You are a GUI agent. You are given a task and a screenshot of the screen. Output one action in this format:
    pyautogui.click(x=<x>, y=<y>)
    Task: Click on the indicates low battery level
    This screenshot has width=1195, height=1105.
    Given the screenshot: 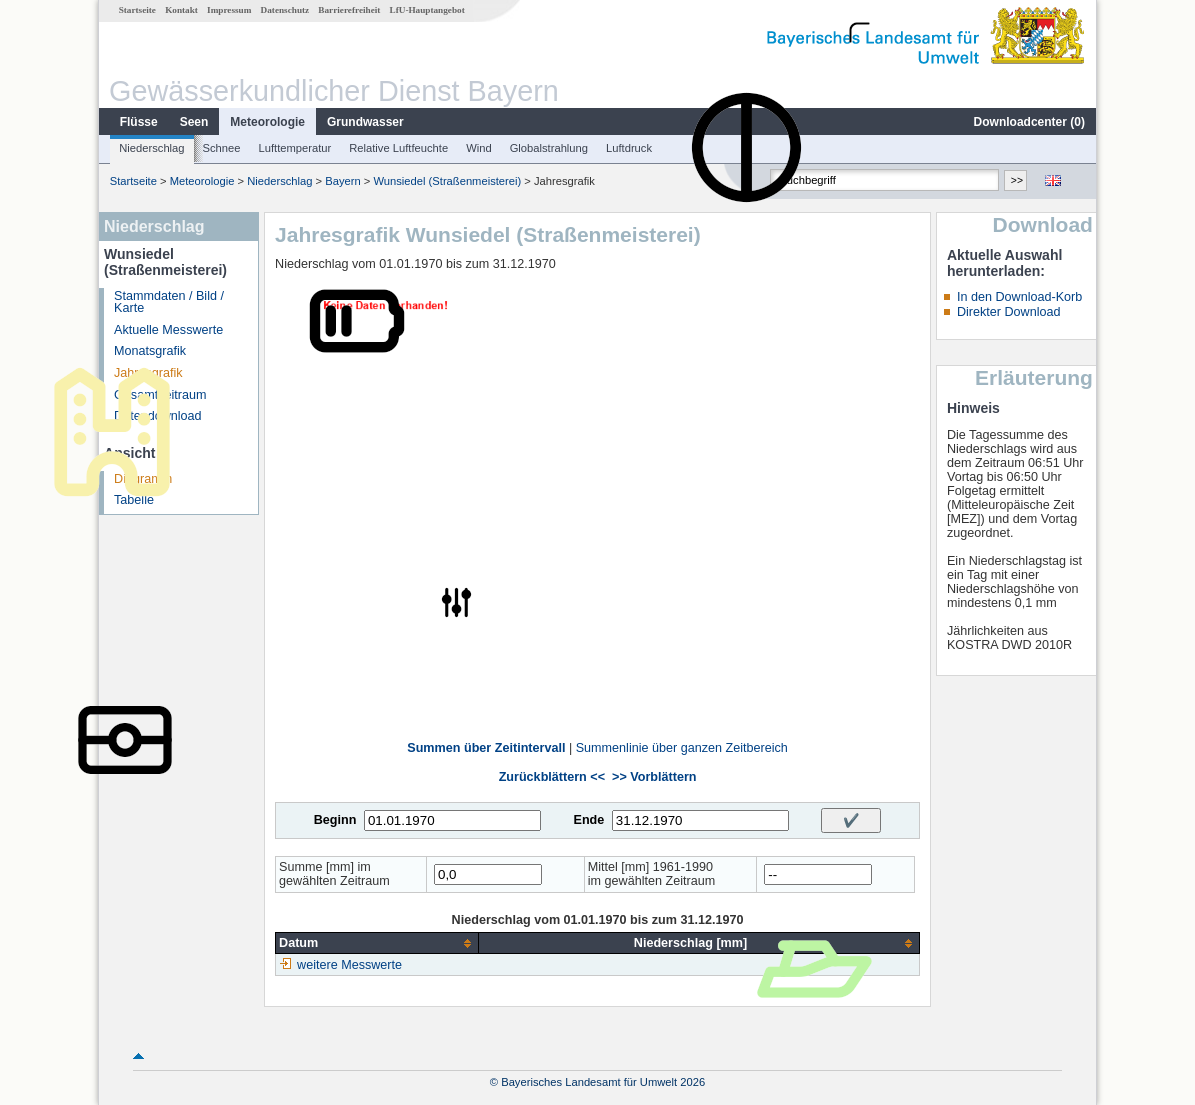 What is the action you would take?
    pyautogui.click(x=357, y=321)
    